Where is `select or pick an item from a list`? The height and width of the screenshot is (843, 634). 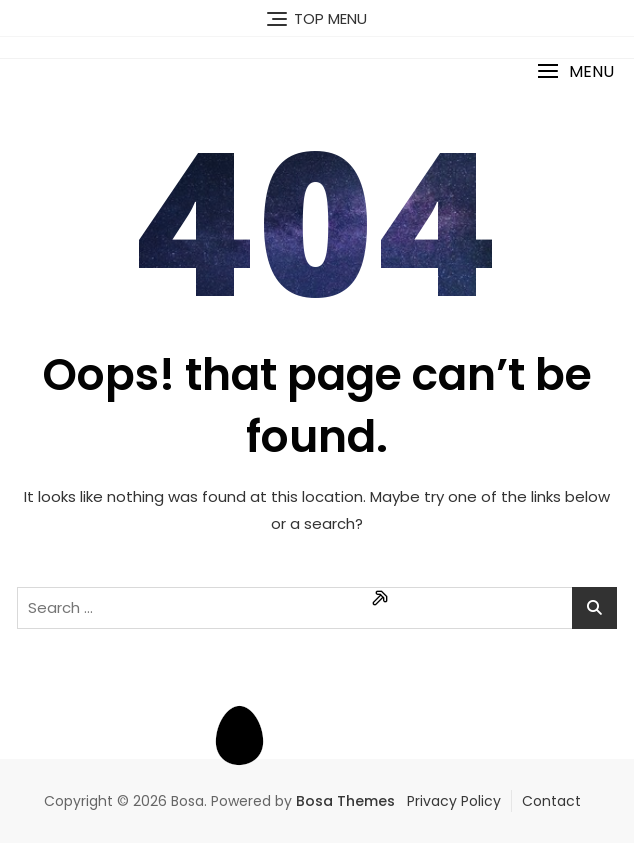
select or pick an item from a list is located at coordinates (380, 598).